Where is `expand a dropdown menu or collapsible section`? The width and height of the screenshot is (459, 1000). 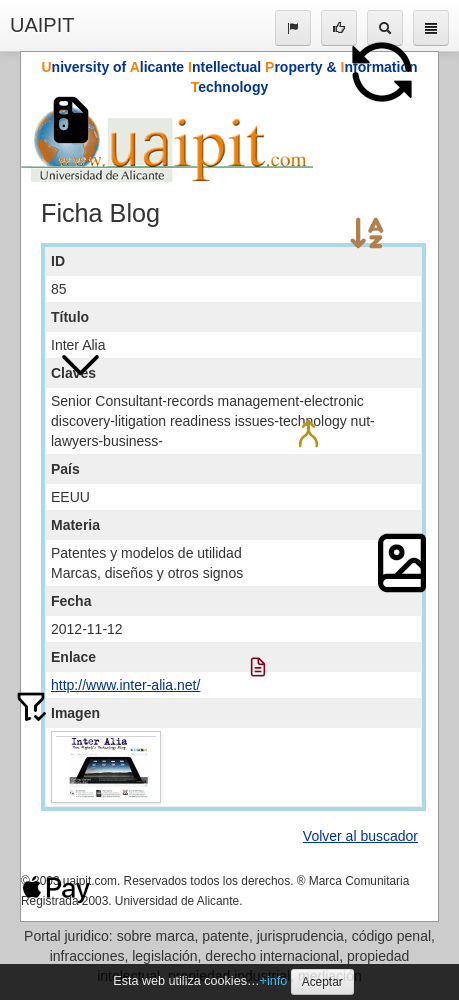 expand a dropdown menu or collapsible section is located at coordinates (80, 365).